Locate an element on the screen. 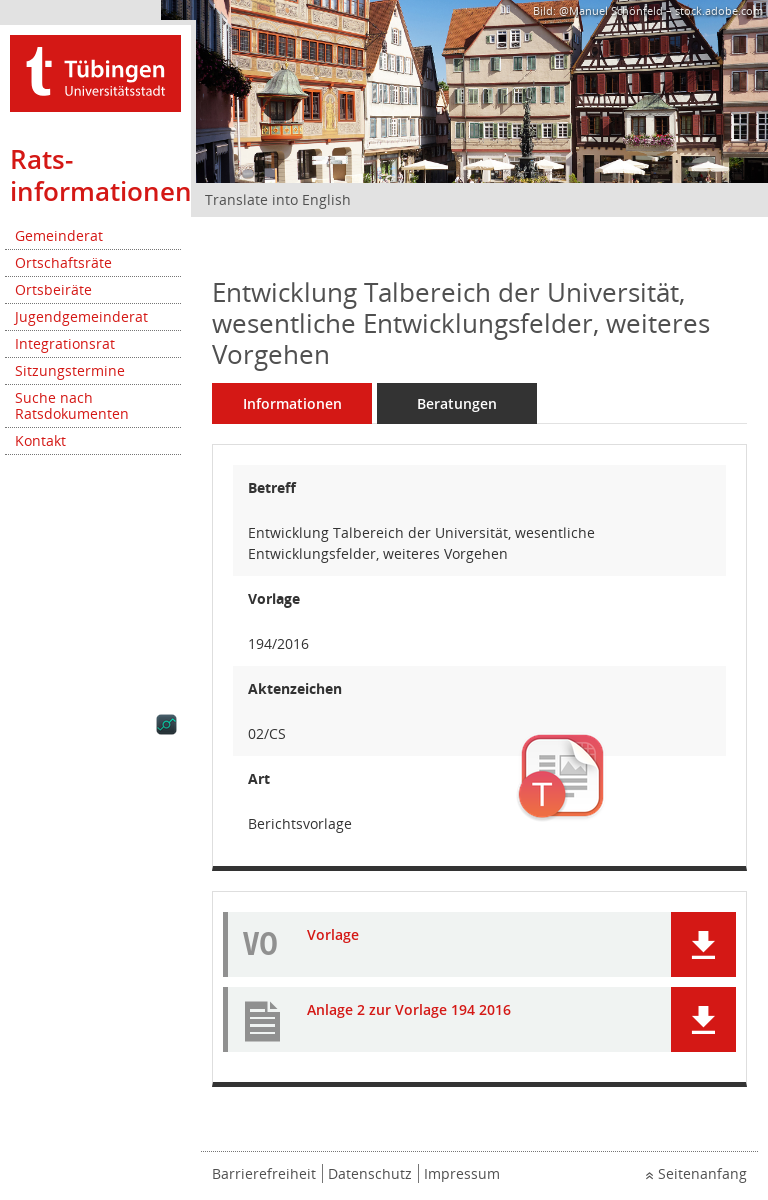 This screenshot has height=1200, width=768. open gnome layout switcher settings is located at coordinates (166, 724).